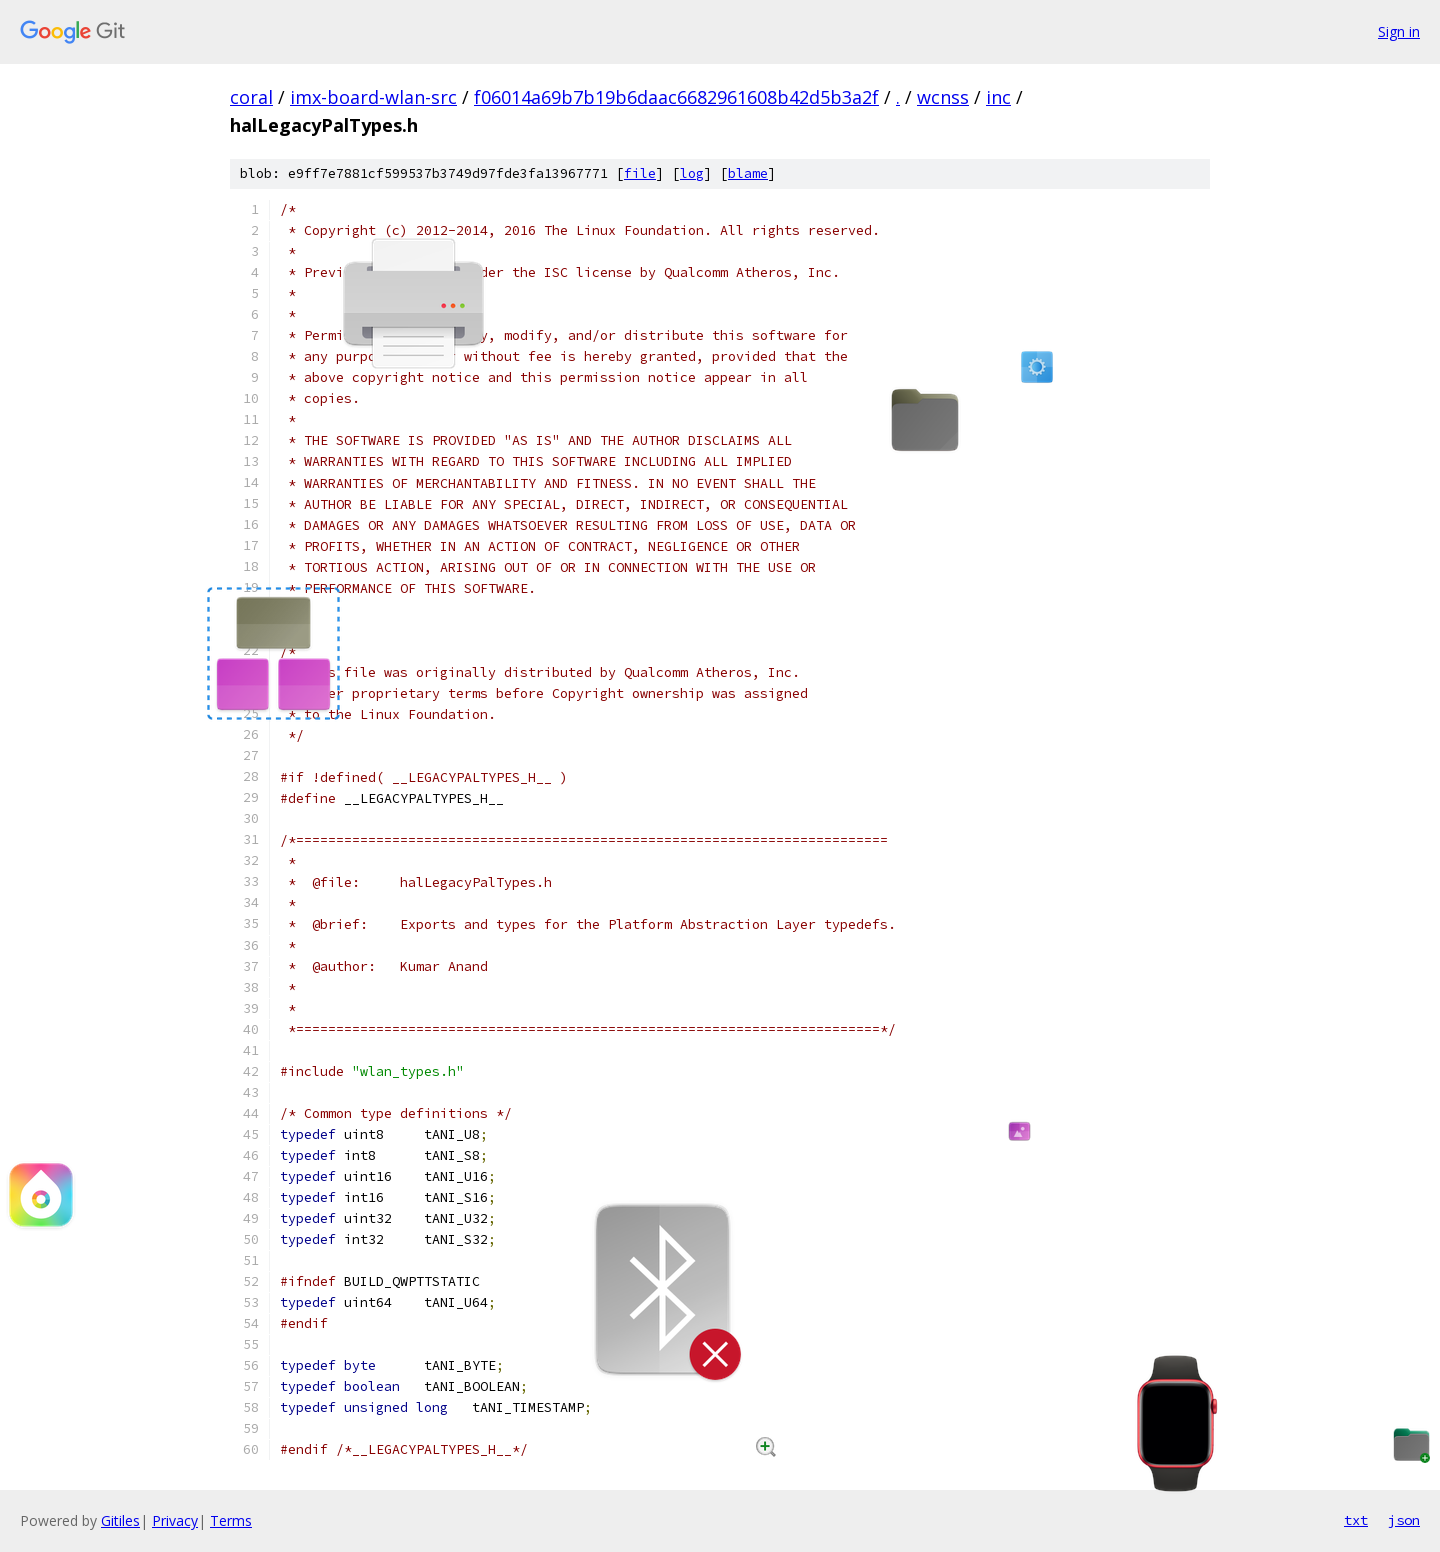  I want to click on indicates an image file type, so click(1019, 1130).